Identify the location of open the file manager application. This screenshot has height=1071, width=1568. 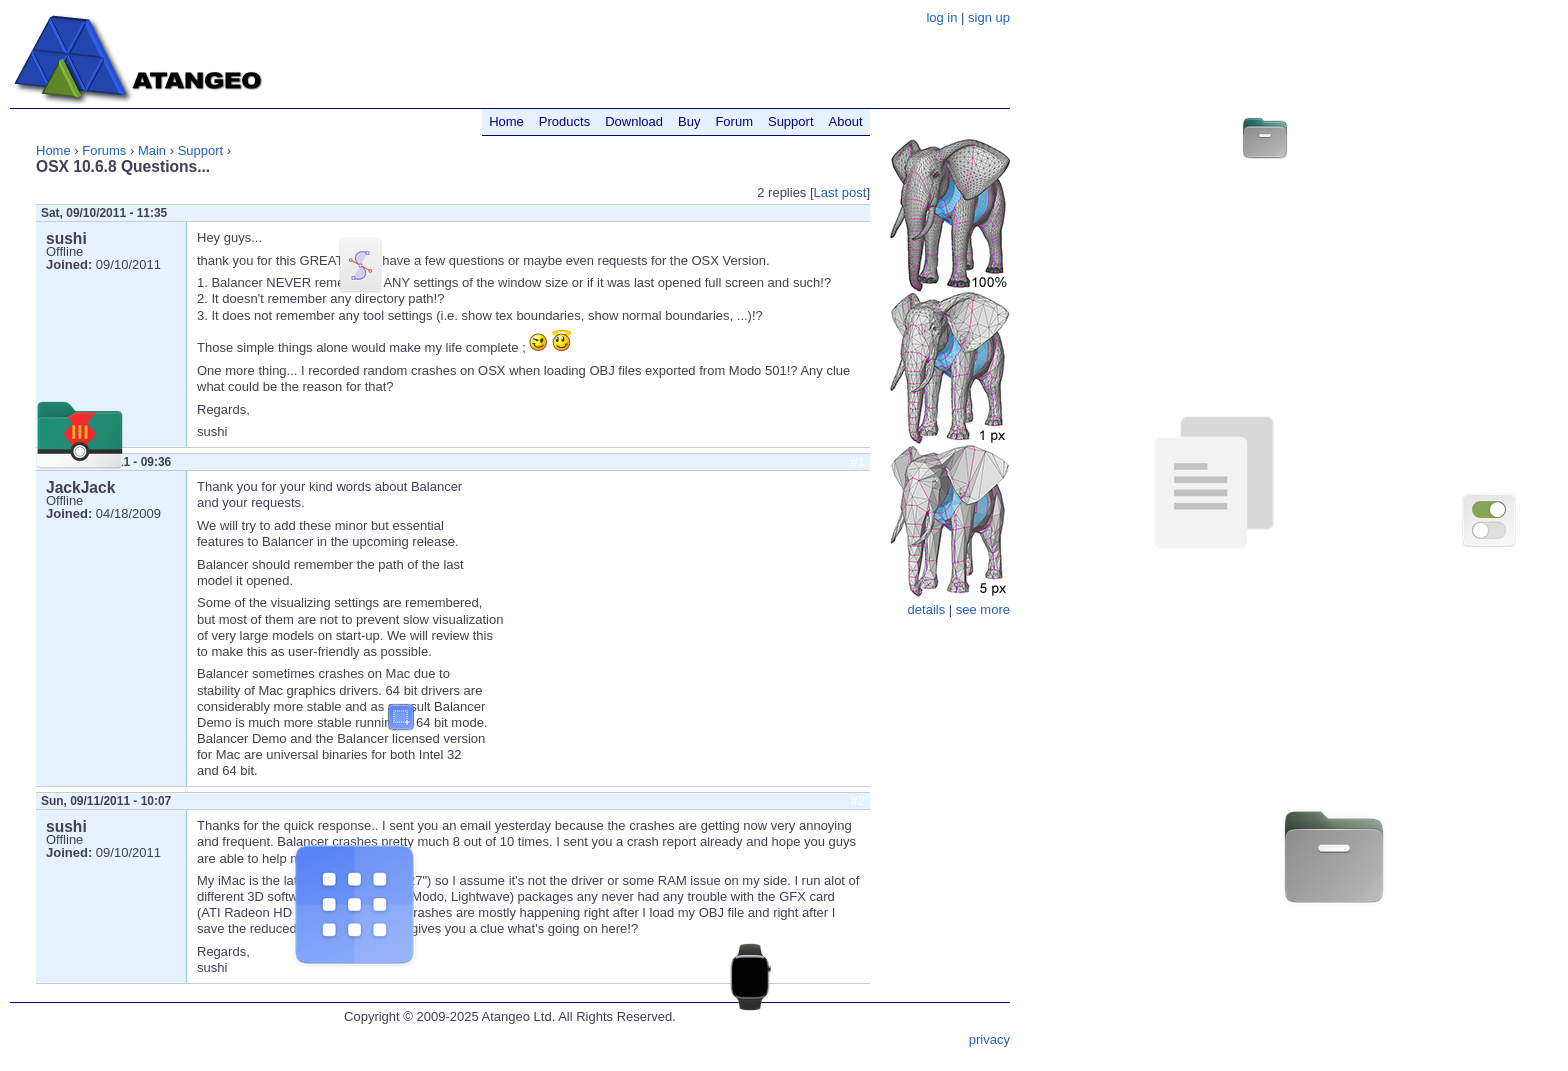
(1265, 138).